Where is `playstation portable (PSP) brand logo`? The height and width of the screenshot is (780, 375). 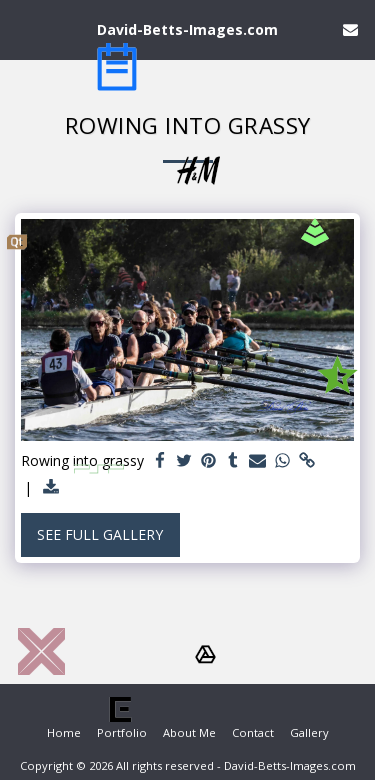
playstation portable (PSP) brand logo is located at coordinates (99, 469).